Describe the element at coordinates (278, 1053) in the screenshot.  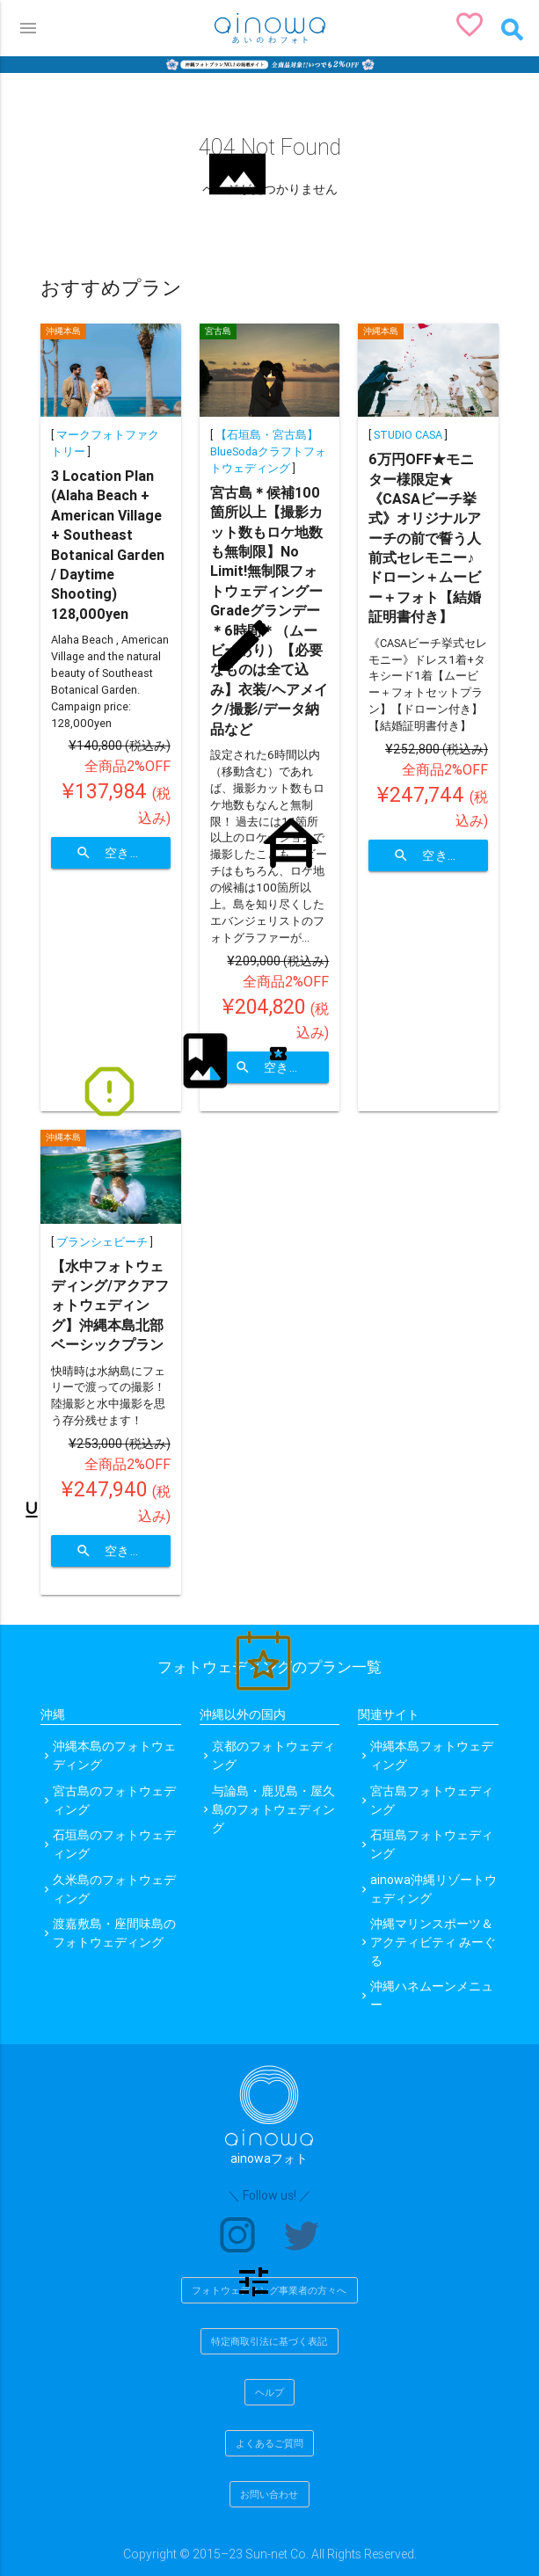
I see `view local events or entertainment` at that location.